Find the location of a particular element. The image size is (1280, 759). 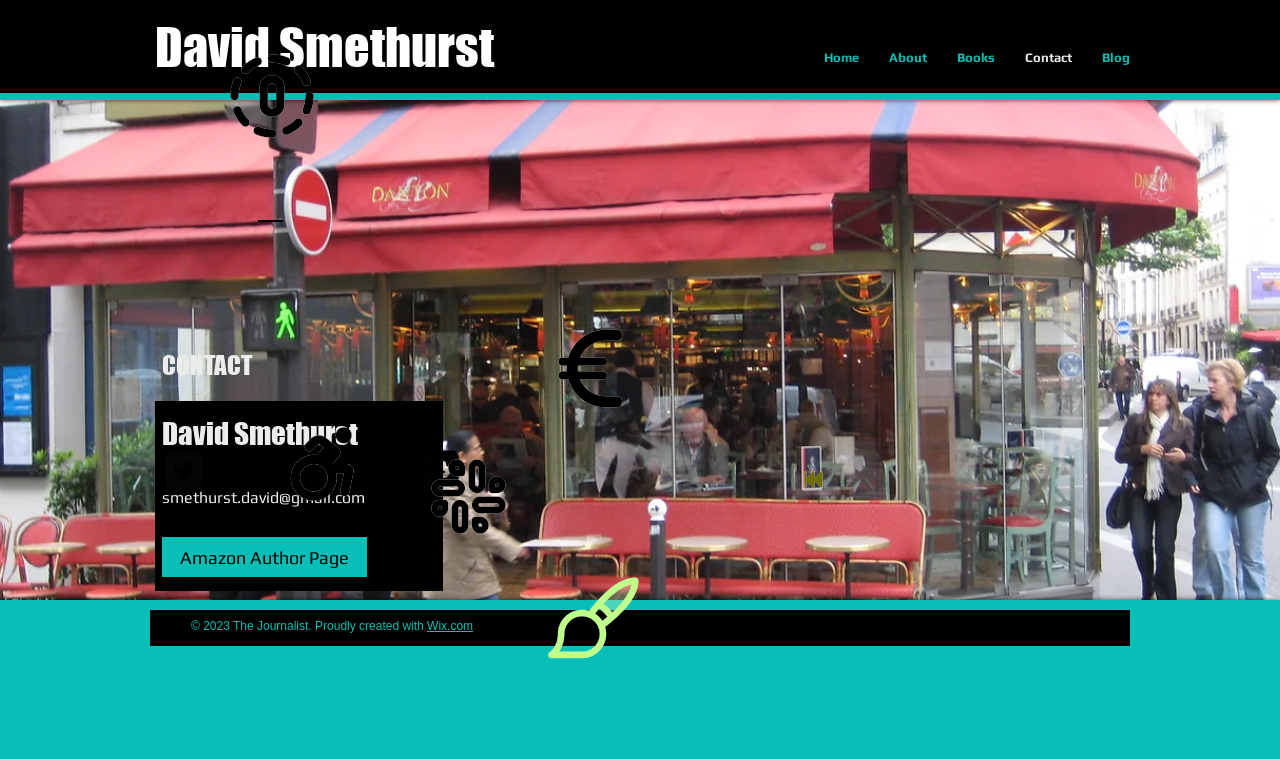

view price in euros is located at coordinates (594, 368).